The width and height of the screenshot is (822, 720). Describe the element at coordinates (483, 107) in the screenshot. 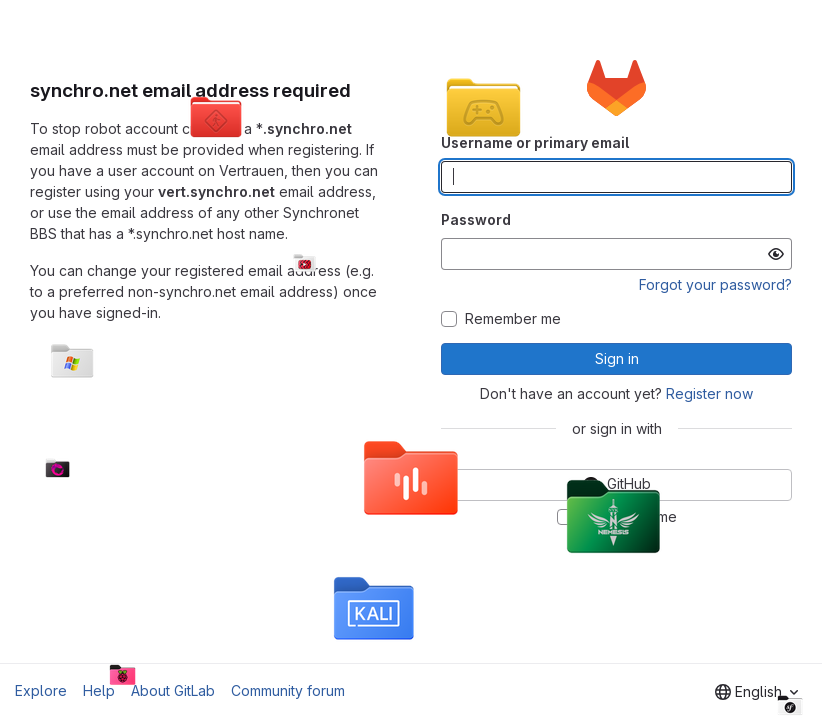

I see `open your games folder` at that location.